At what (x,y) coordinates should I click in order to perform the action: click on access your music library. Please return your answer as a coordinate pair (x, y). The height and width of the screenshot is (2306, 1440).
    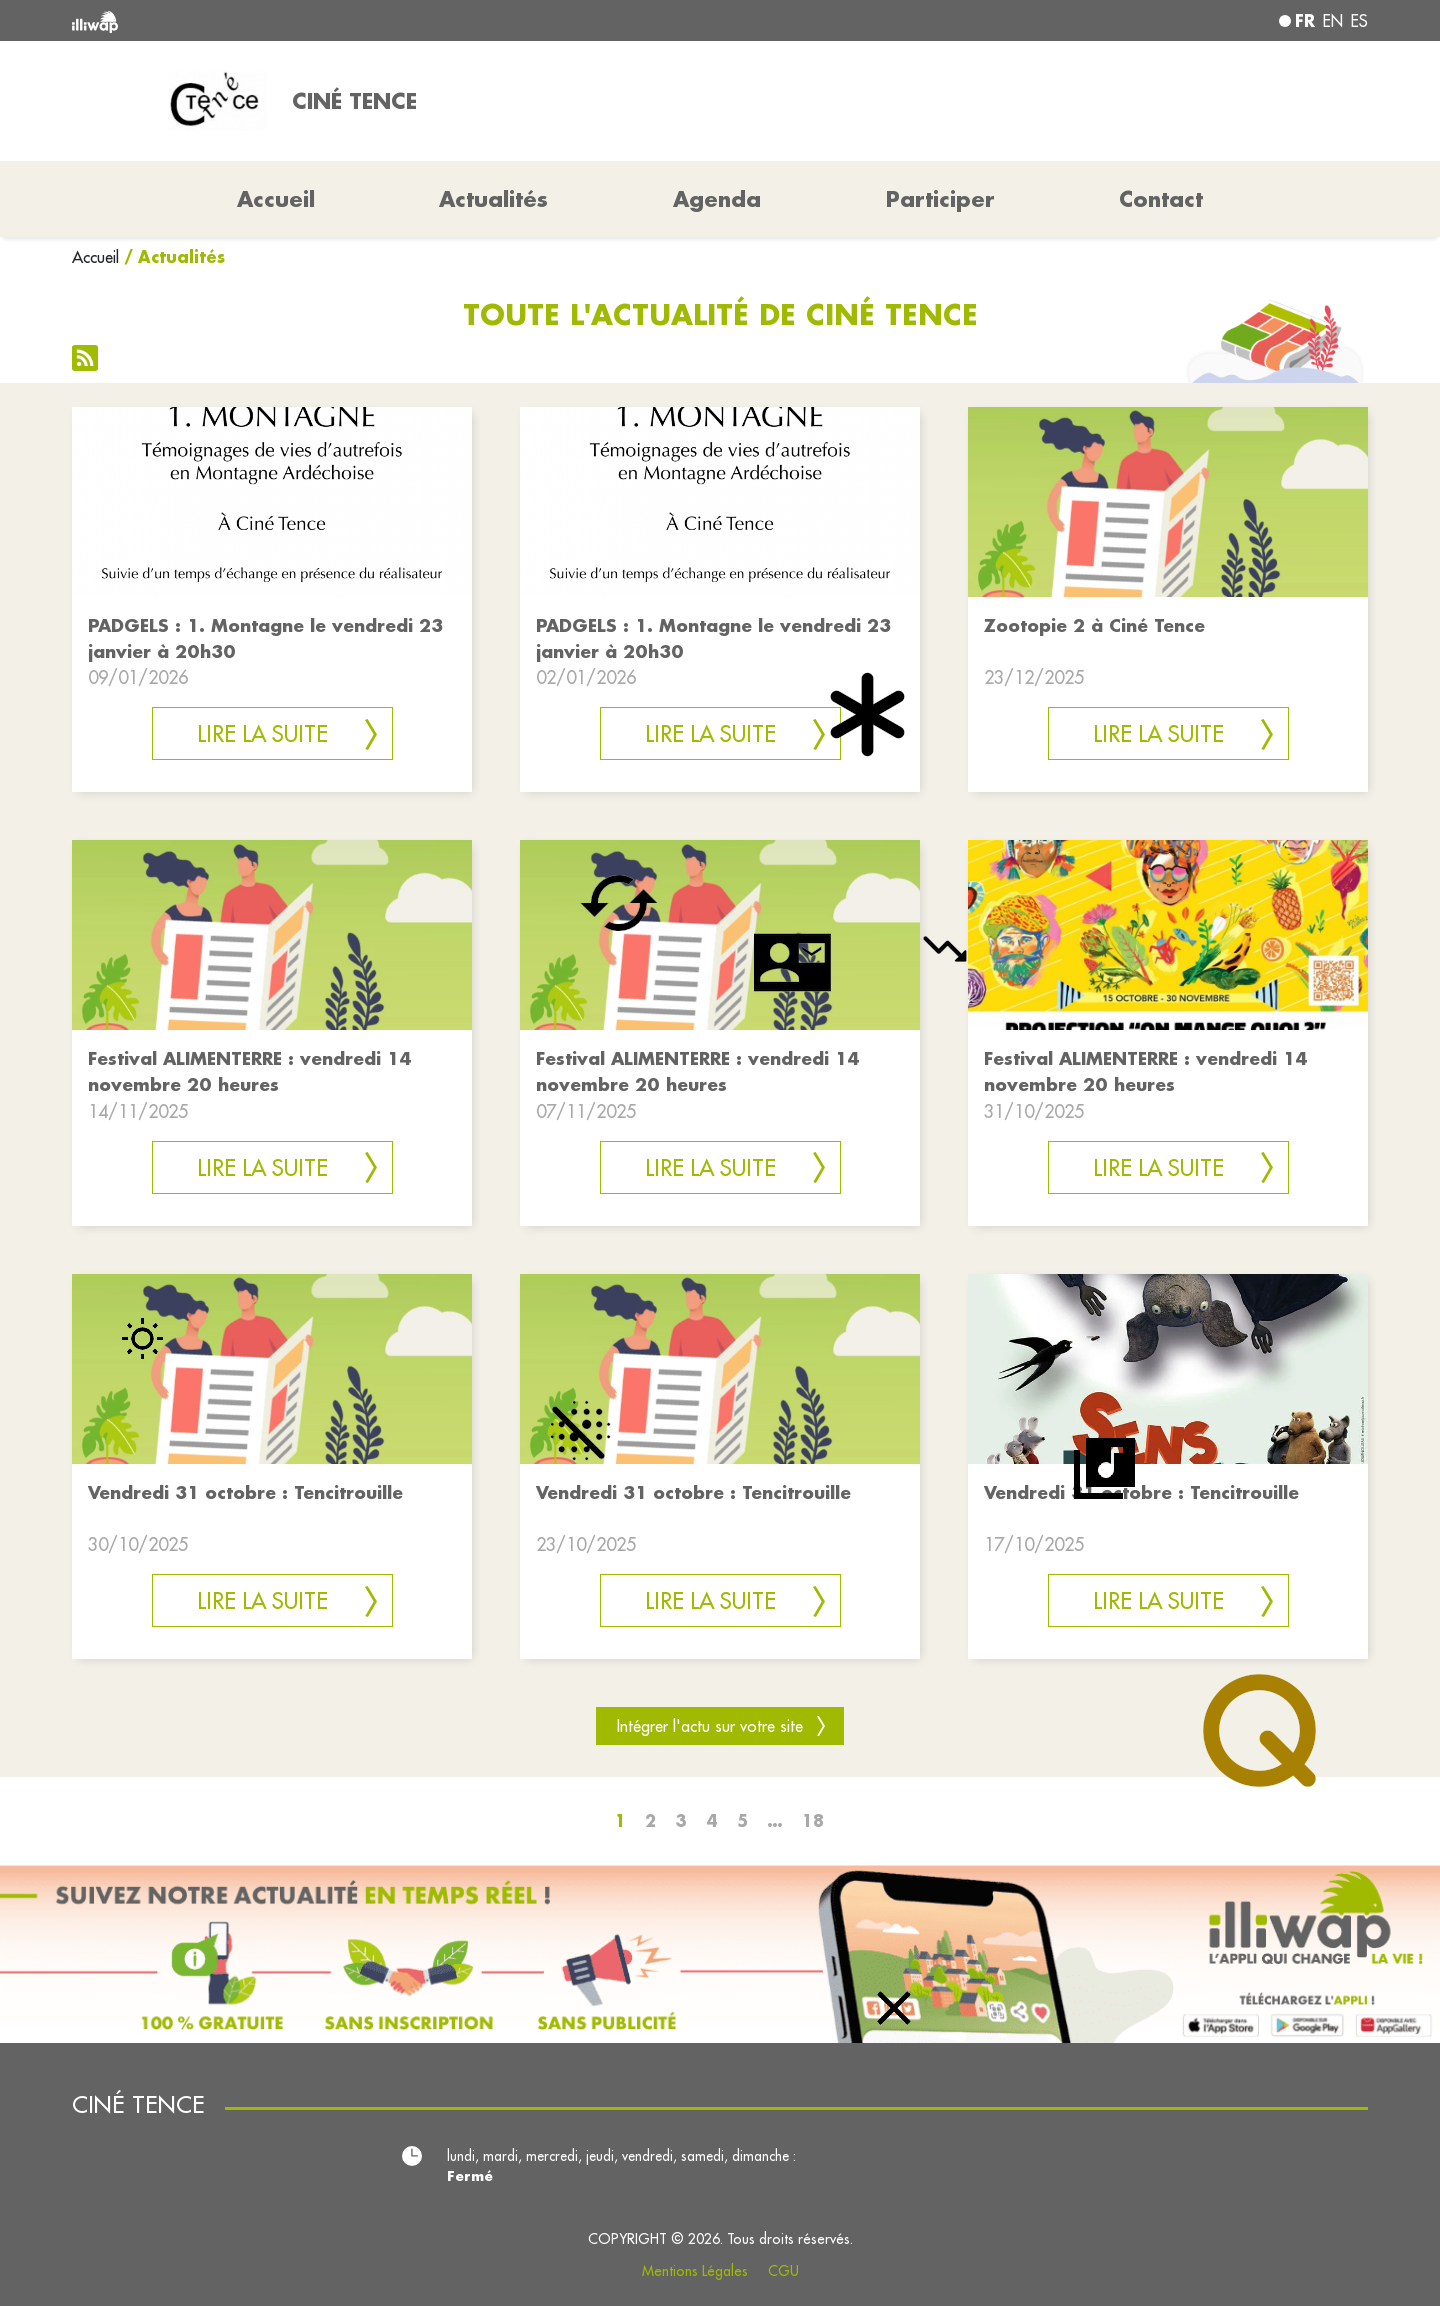
    Looking at the image, I should click on (1104, 1468).